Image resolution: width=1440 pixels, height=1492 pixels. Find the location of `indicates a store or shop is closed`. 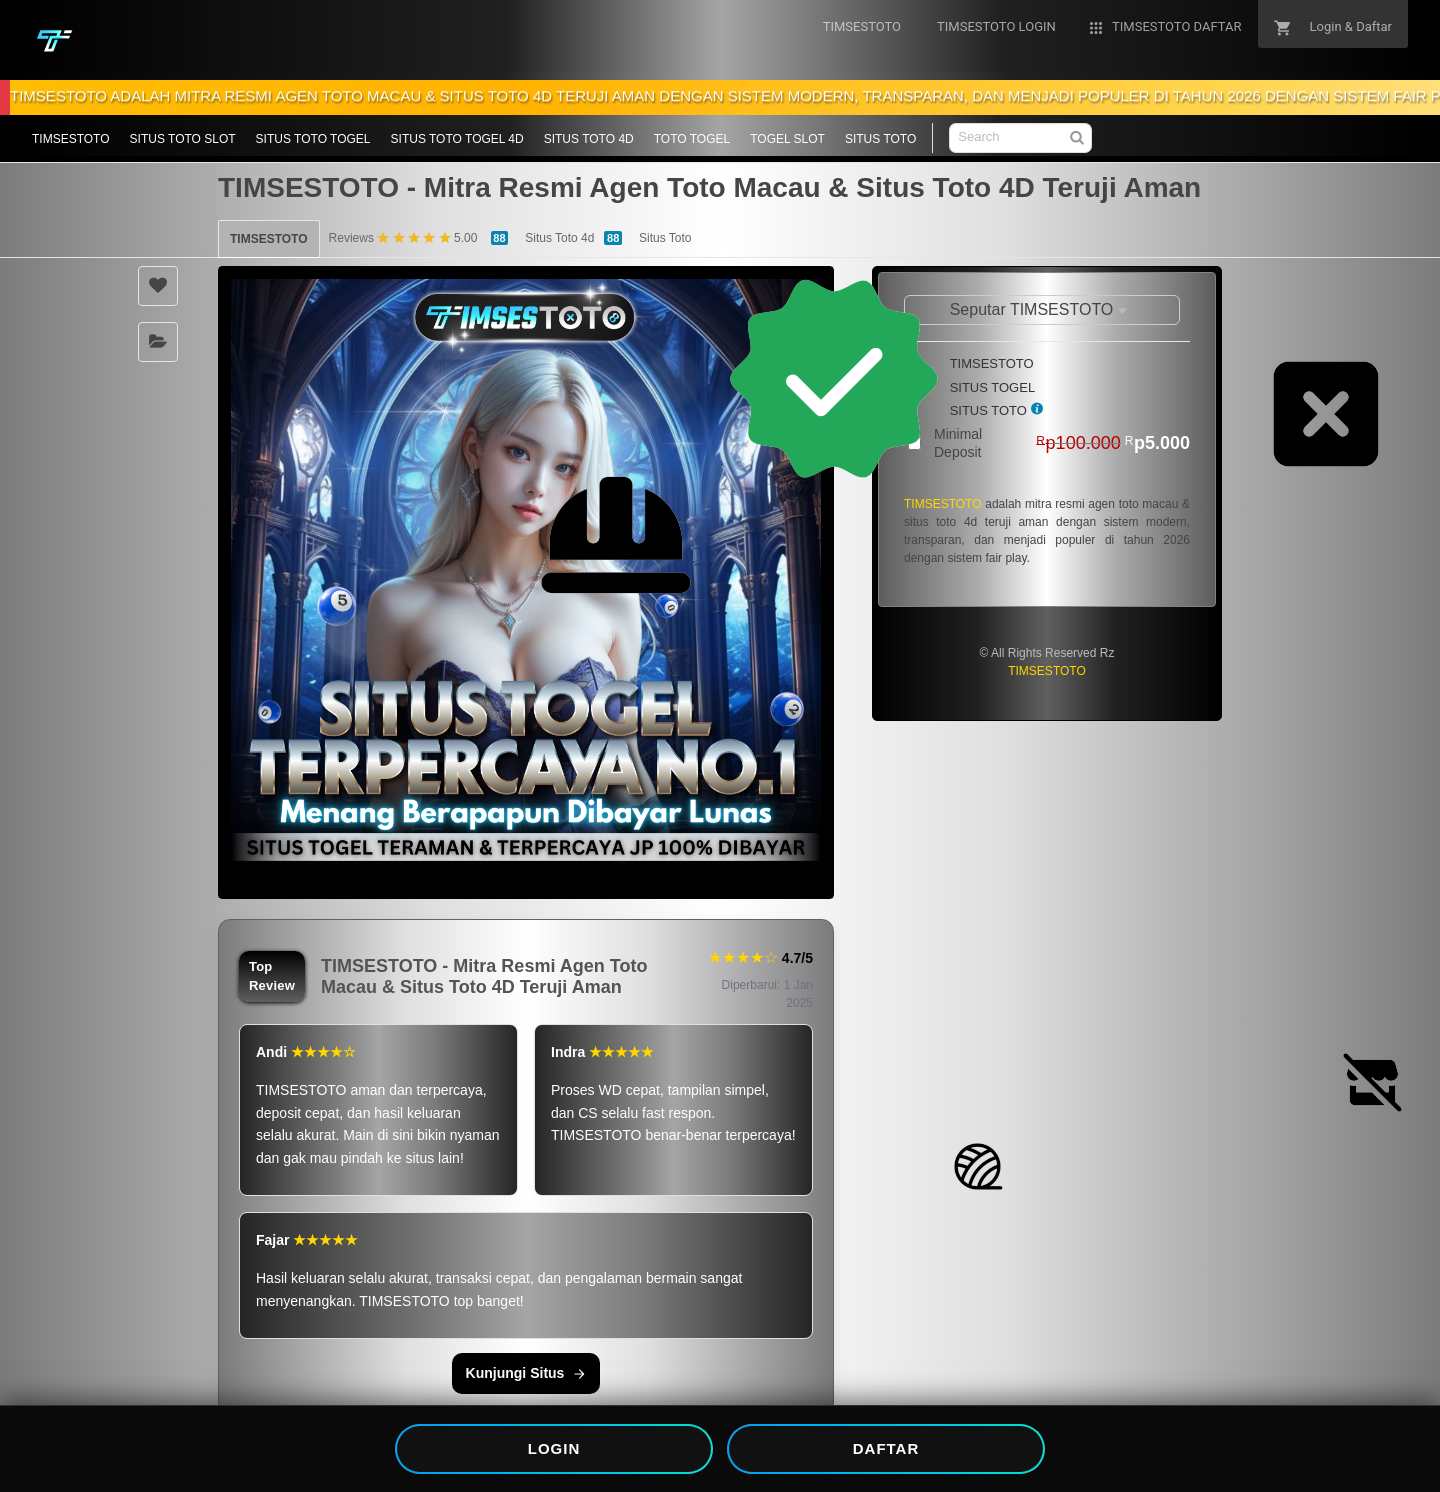

indicates a store or shop is closed is located at coordinates (1372, 1082).